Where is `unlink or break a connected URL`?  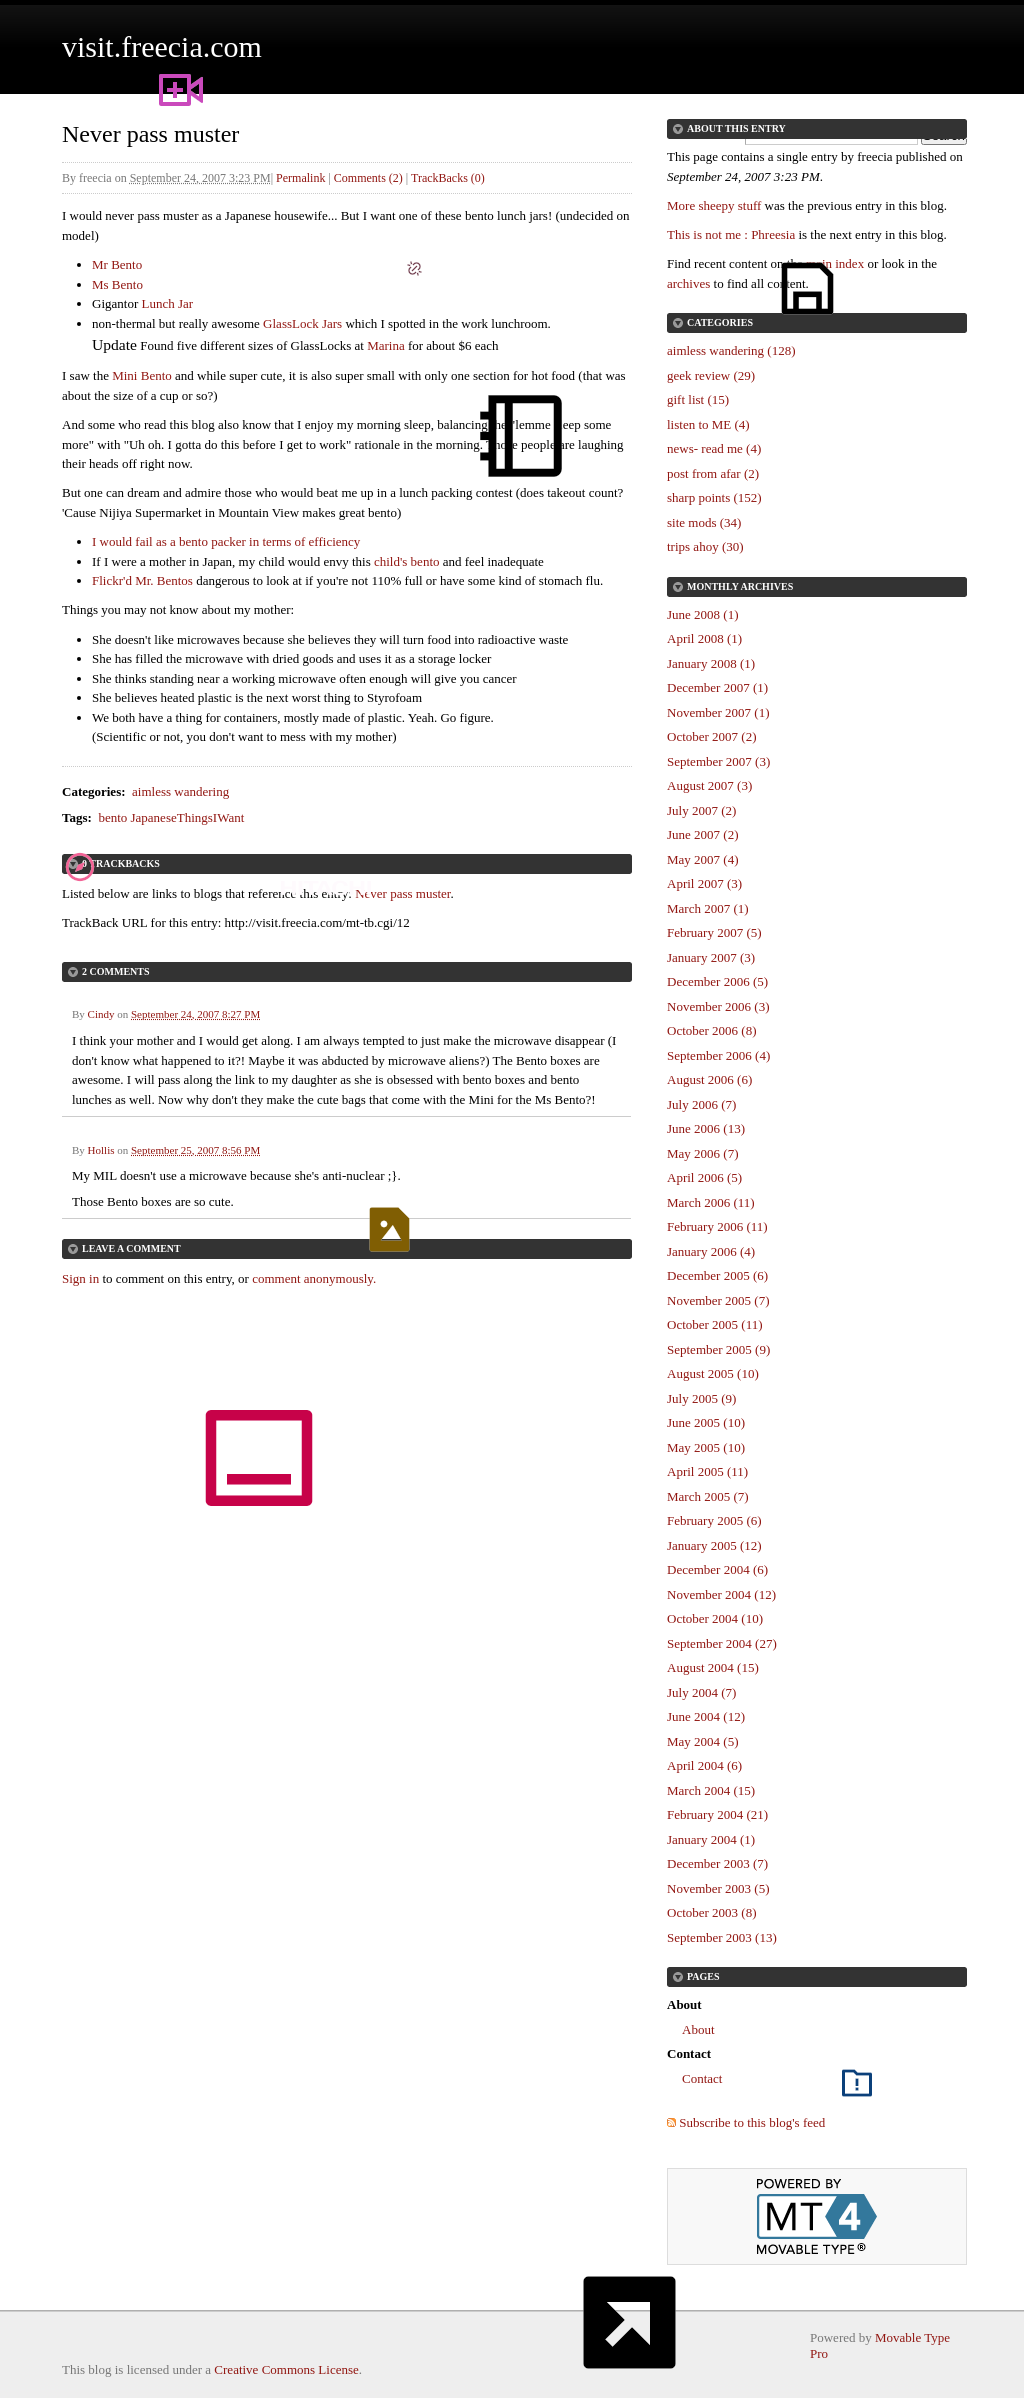 unlink or break a connected URL is located at coordinates (414, 268).